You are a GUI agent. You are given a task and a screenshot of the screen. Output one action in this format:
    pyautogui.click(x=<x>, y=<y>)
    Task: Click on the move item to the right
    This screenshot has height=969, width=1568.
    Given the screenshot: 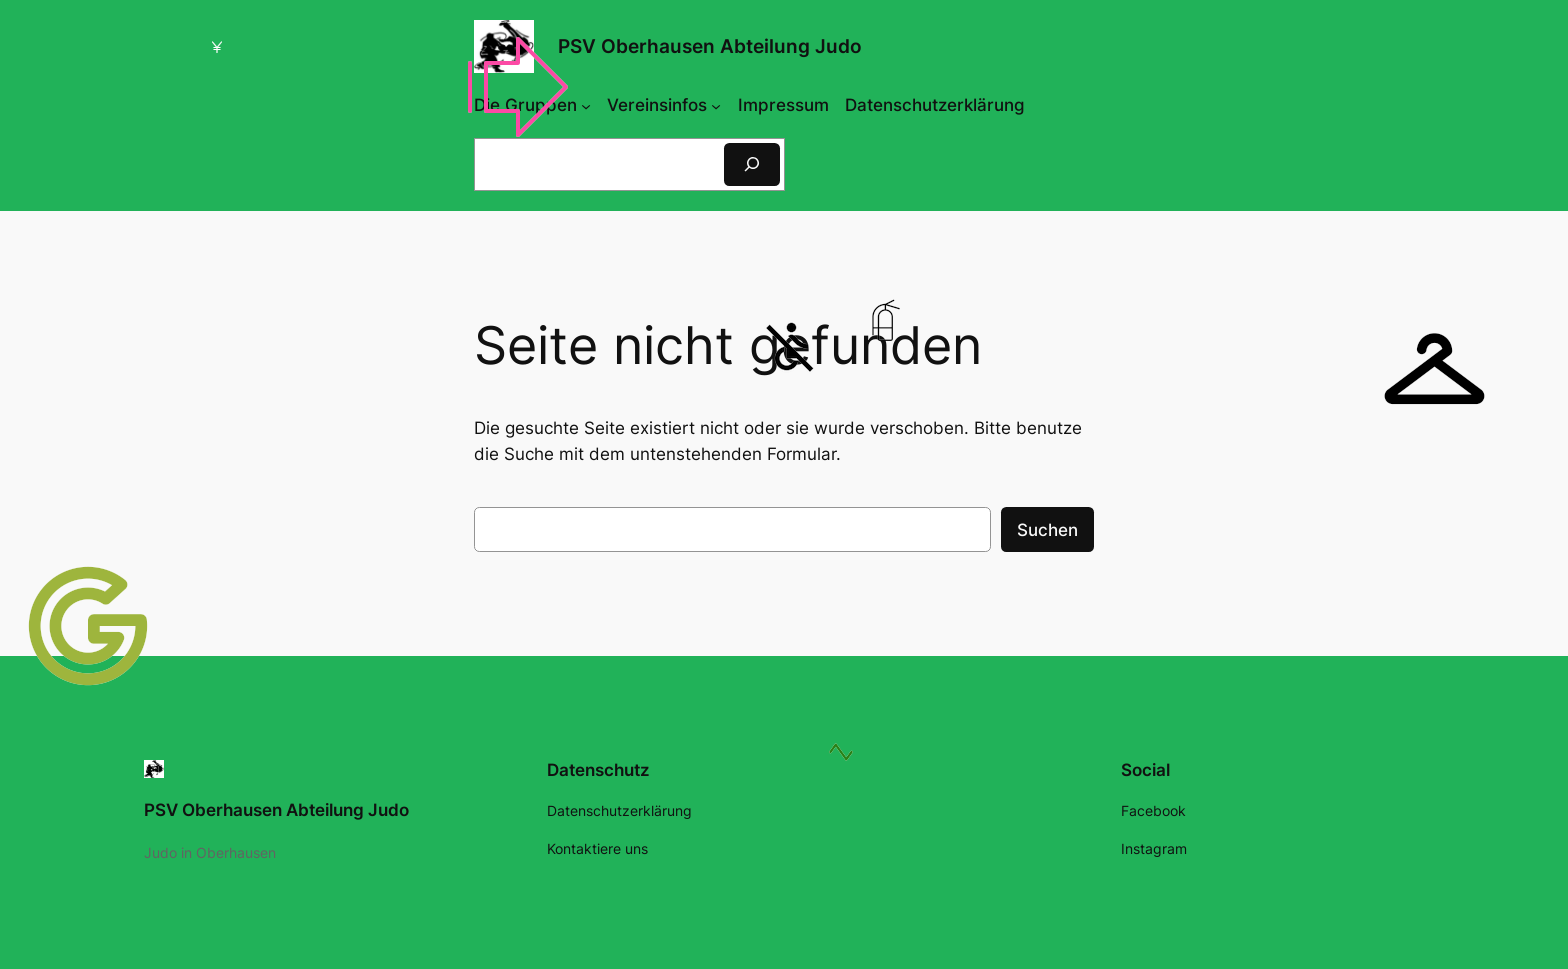 What is the action you would take?
    pyautogui.click(x=514, y=87)
    